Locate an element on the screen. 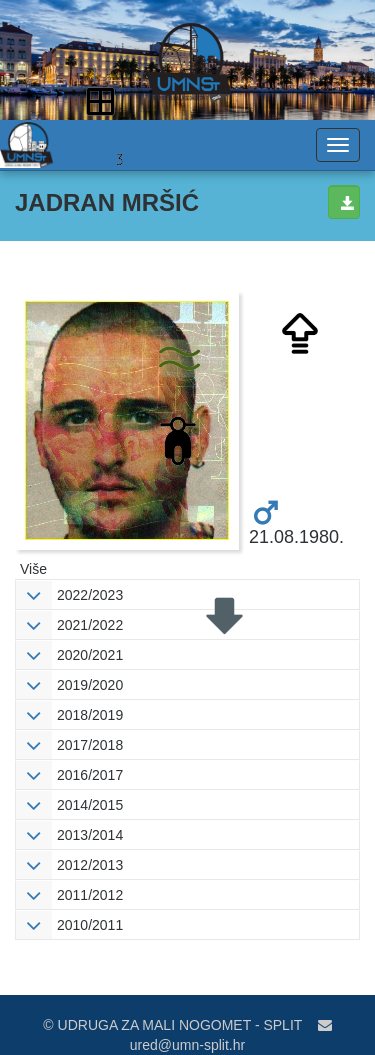 The height and width of the screenshot is (1055, 375). indicates step three in a multi-step process is located at coordinates (119, 159).